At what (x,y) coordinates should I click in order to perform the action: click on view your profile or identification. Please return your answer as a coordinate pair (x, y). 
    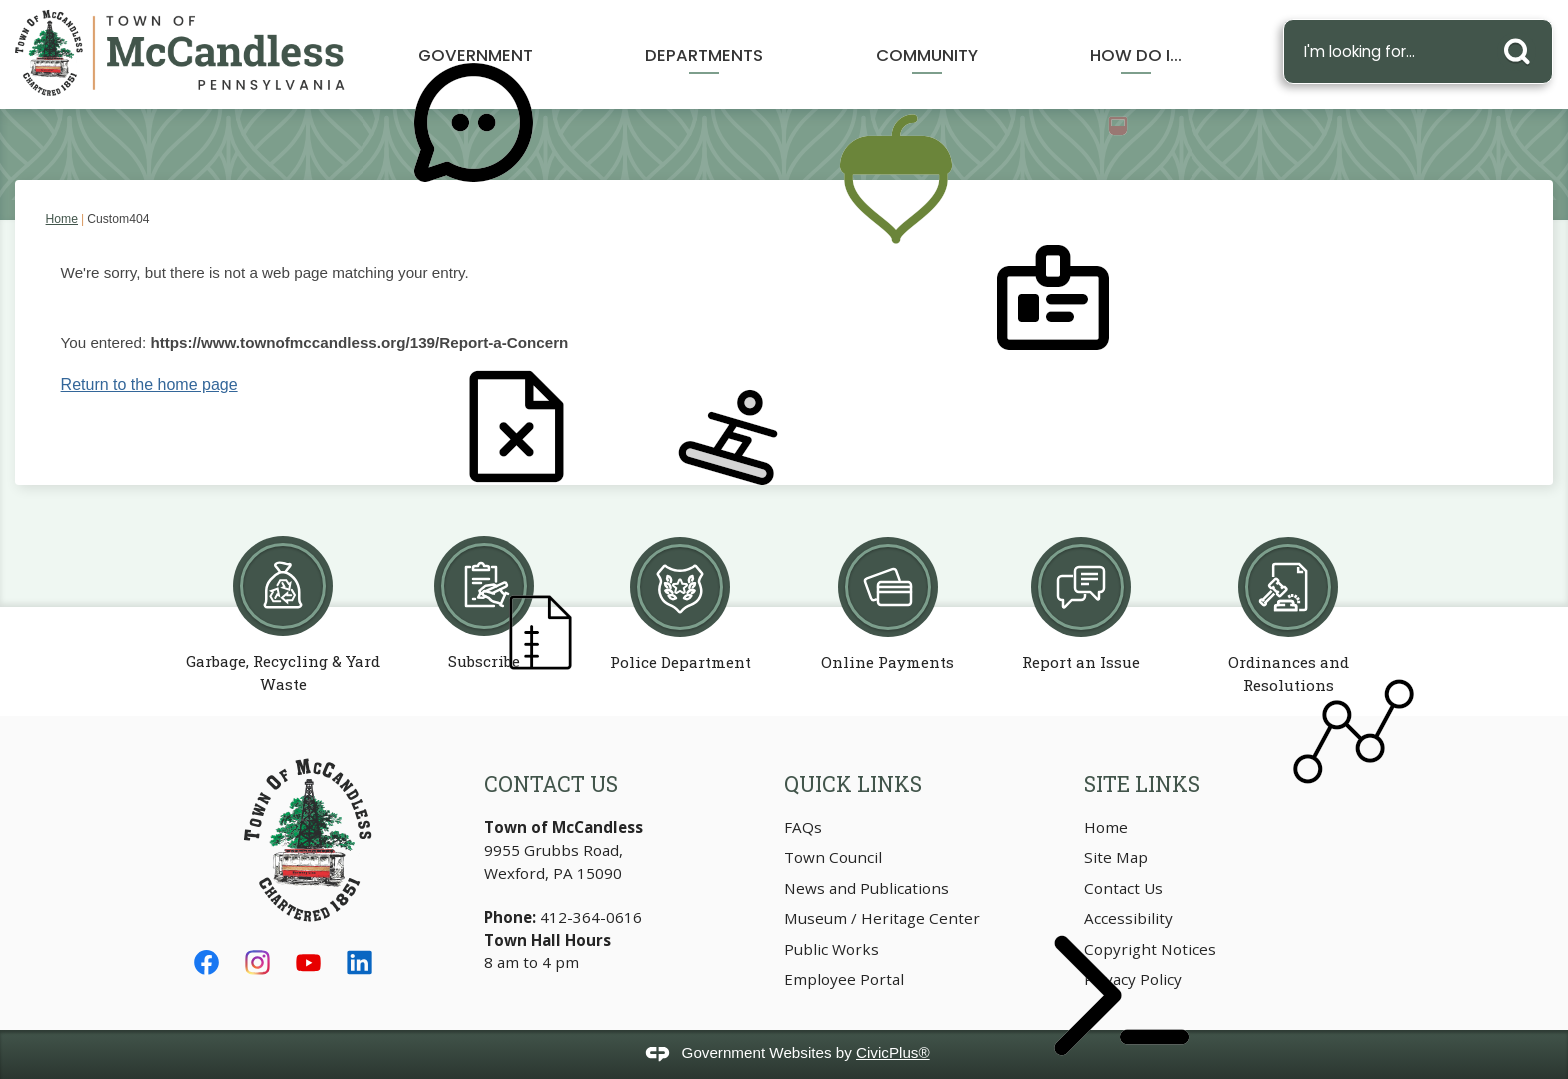
    Looking at the image, I should click on (1053, 301).